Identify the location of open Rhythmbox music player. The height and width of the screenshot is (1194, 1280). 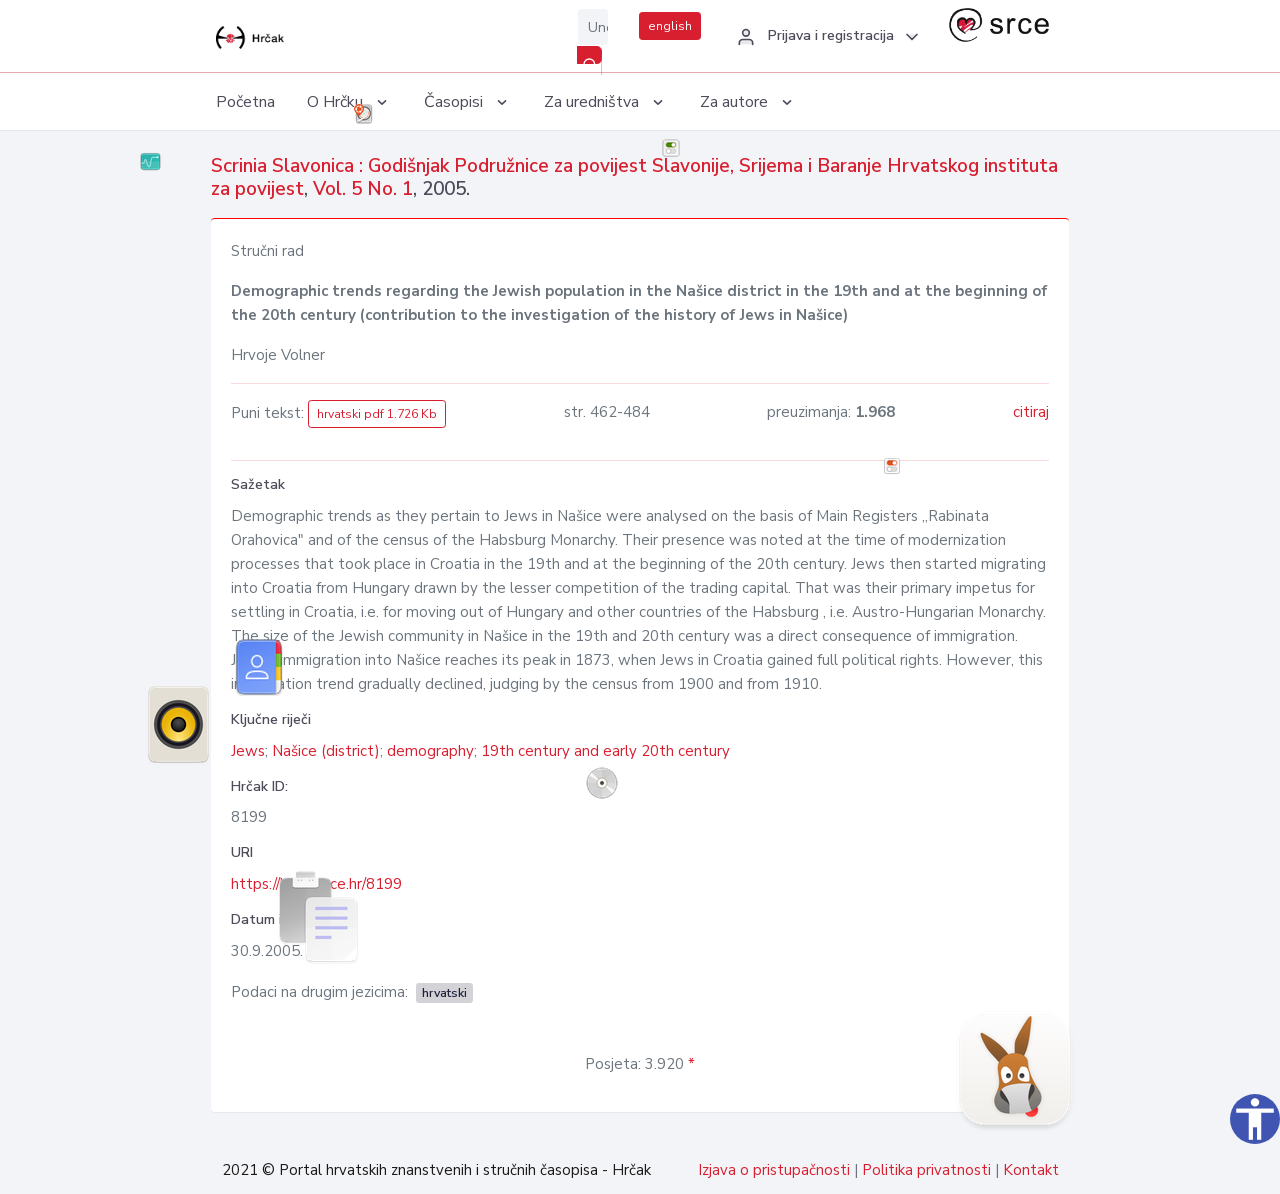
(178, 724).